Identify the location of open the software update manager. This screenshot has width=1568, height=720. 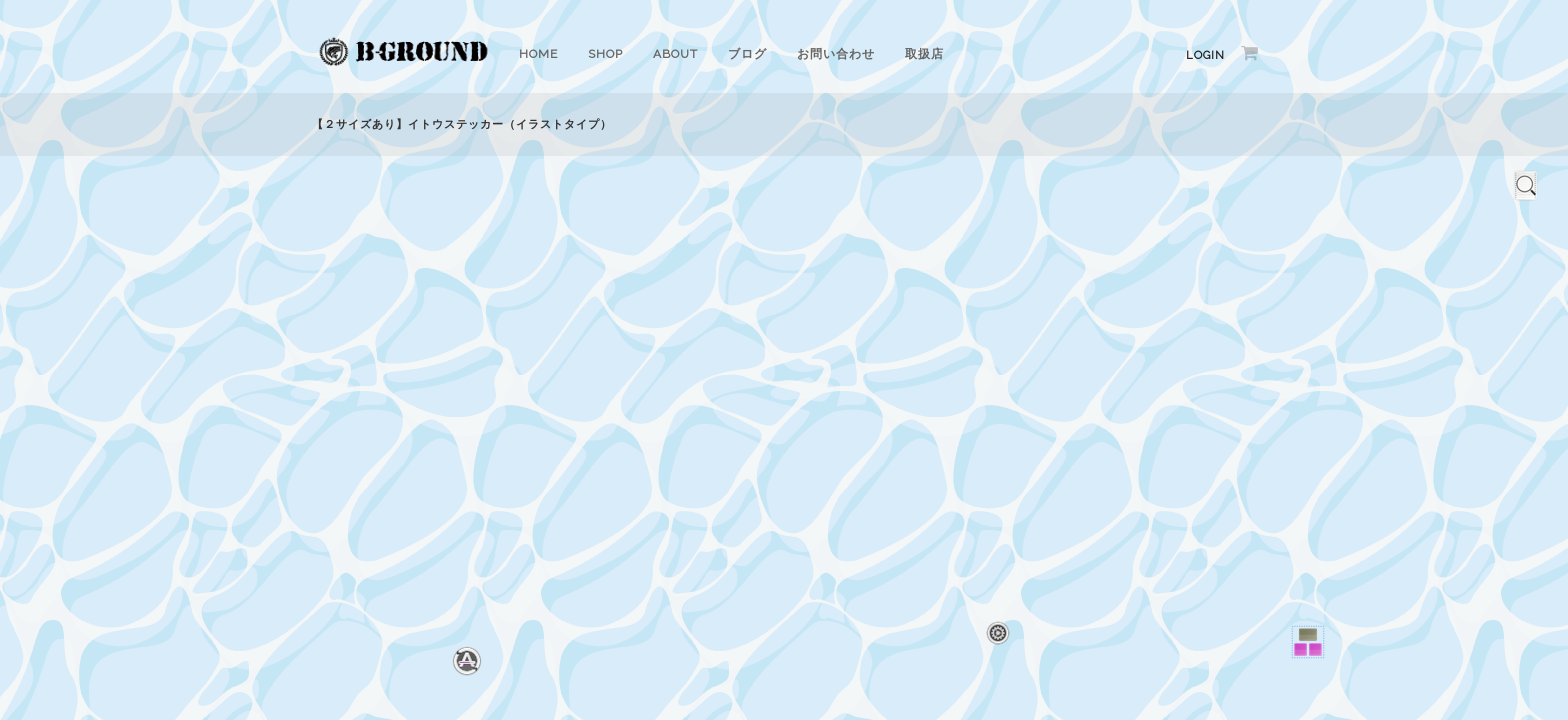
(467, 661).